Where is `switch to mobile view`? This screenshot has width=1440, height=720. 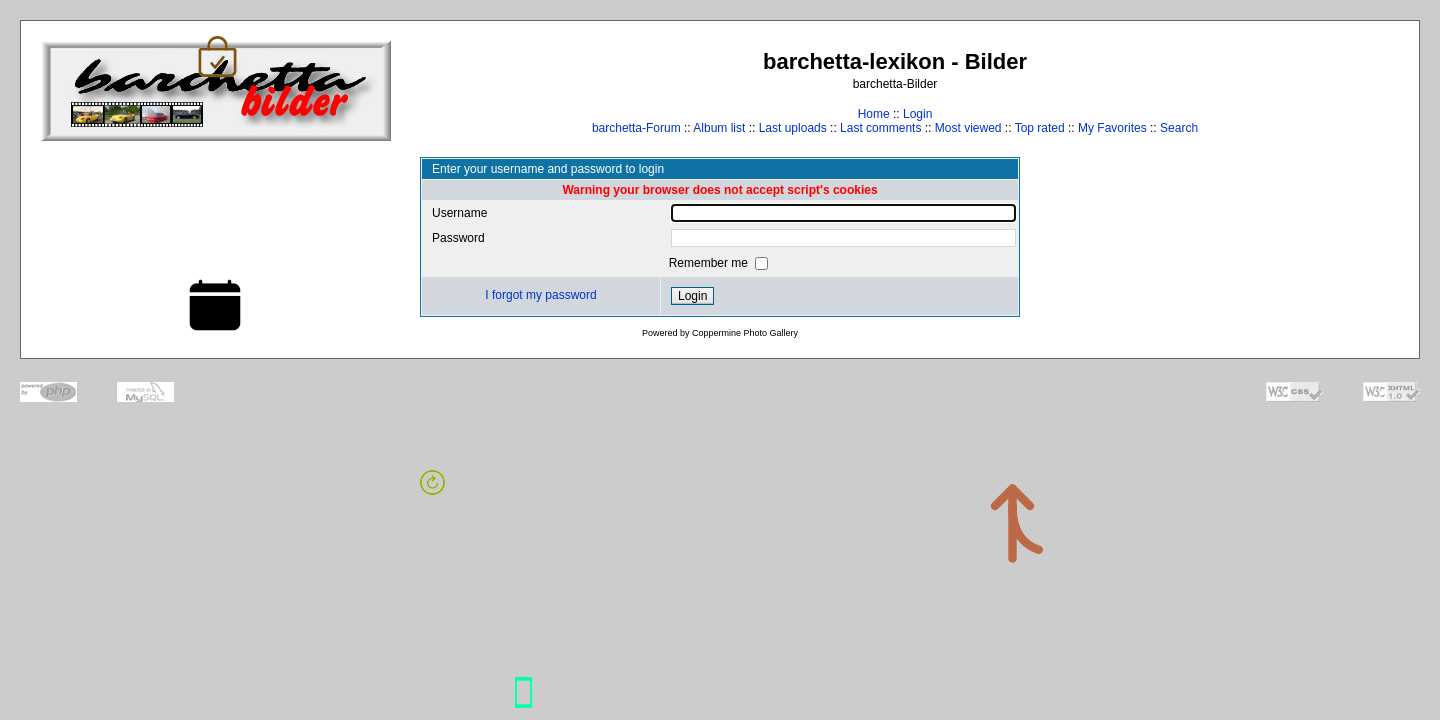
switch to mobile view is located at coordinates (523, 692).